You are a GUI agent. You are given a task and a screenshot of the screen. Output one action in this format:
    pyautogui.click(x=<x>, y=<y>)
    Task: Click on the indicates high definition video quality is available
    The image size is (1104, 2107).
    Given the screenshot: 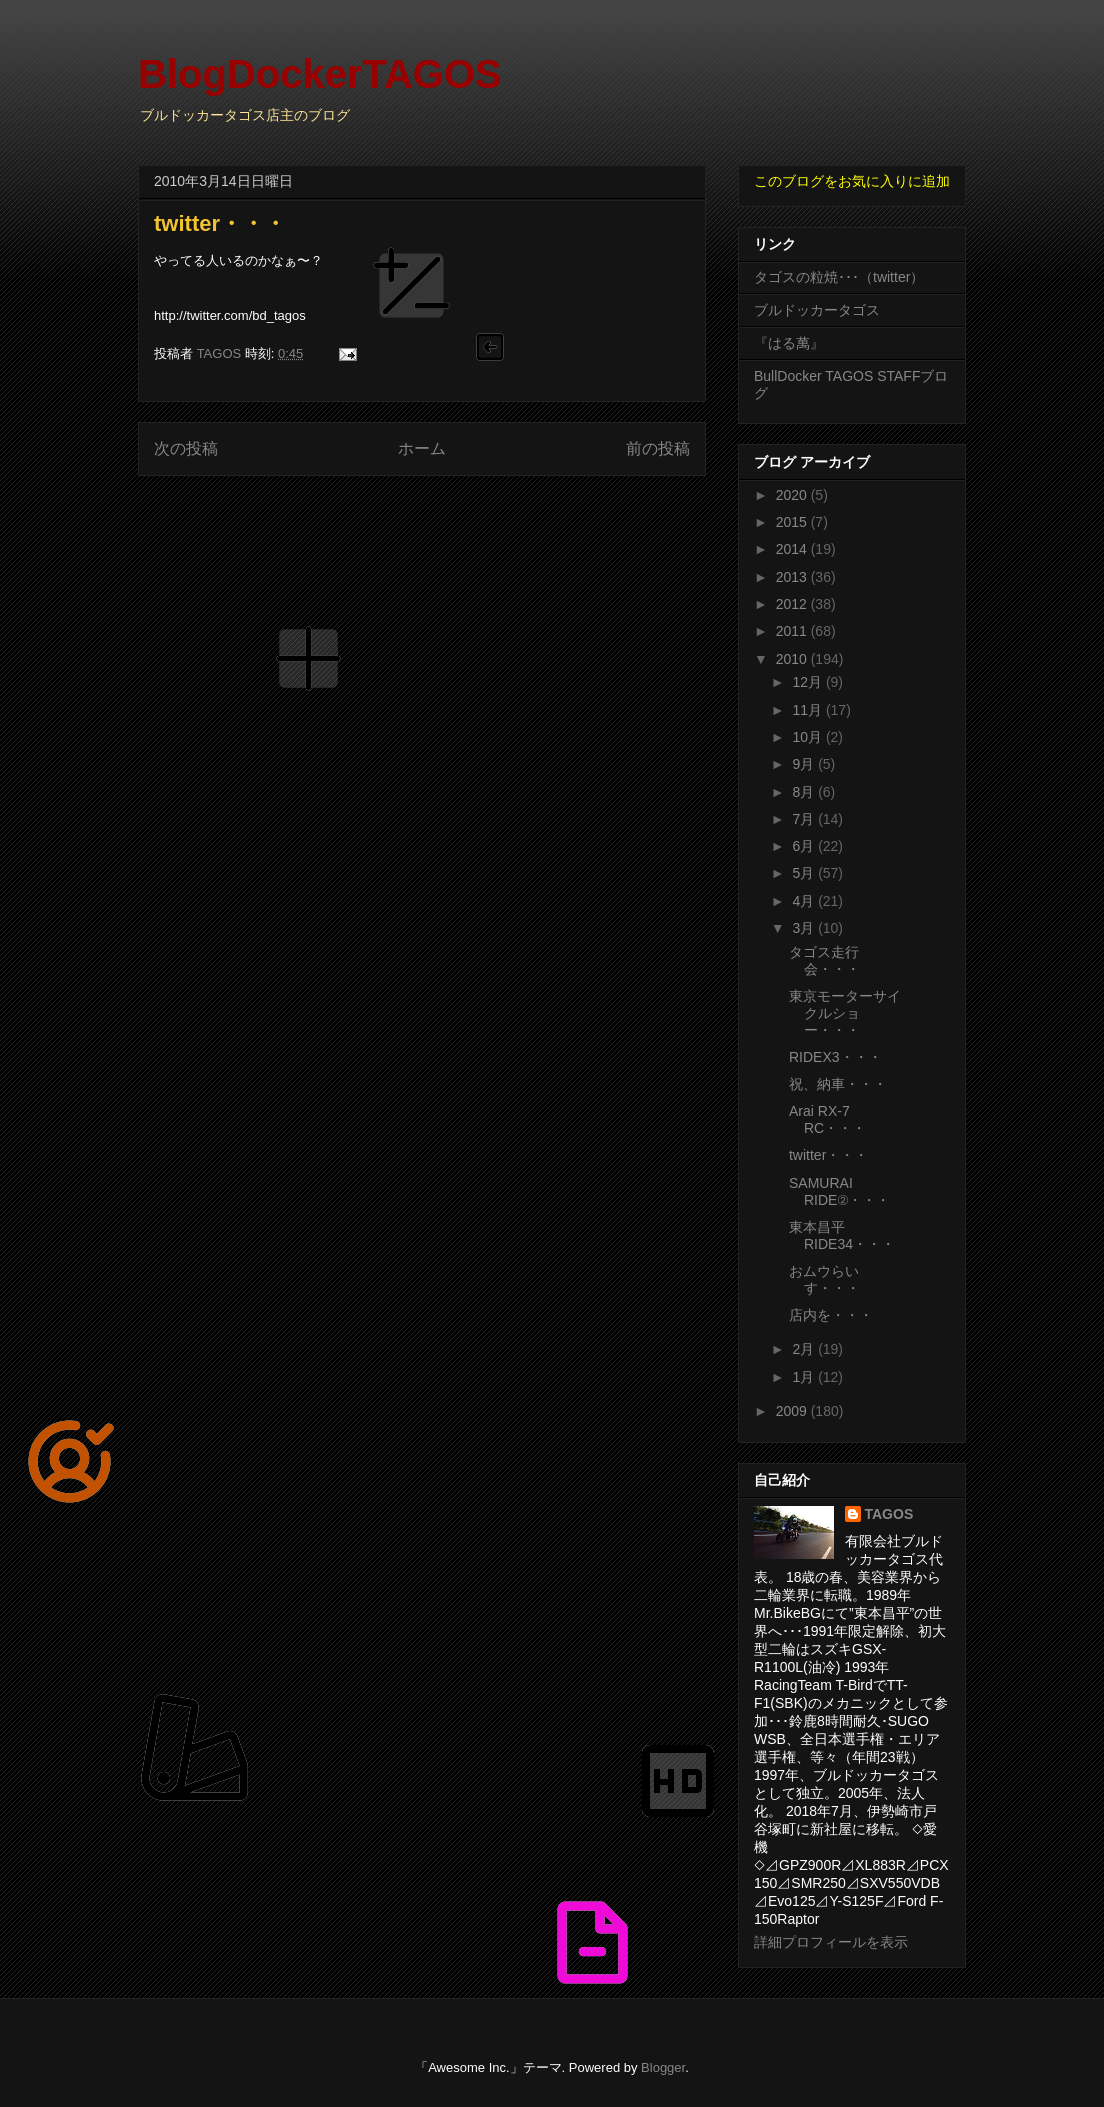 What is the action you would take?
    pyautogui.click(x=678, y=1781)
    